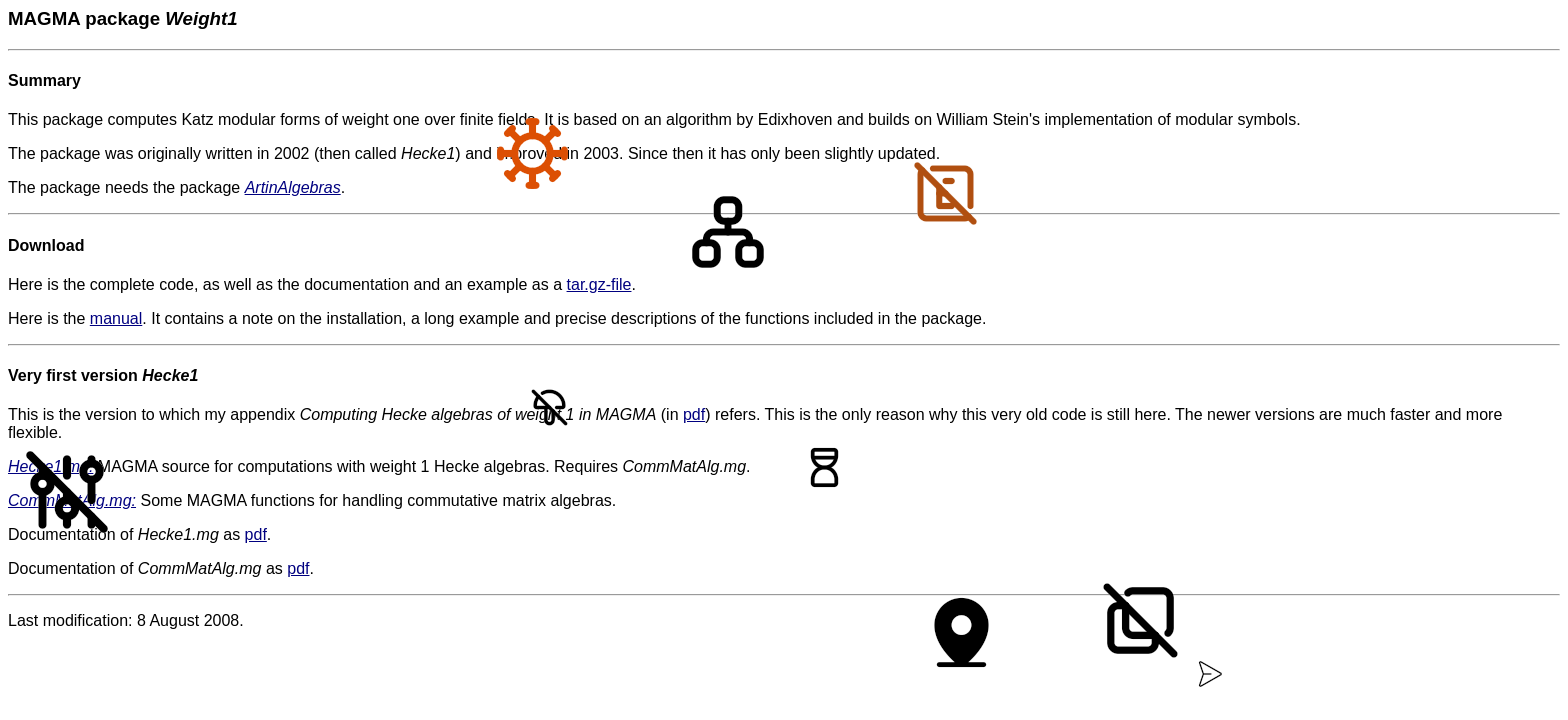 The image size is (1568, 720). Describe the element at coordinates (532, 153) in the screenshot. I see `indicates virus or malware detected` at that location.